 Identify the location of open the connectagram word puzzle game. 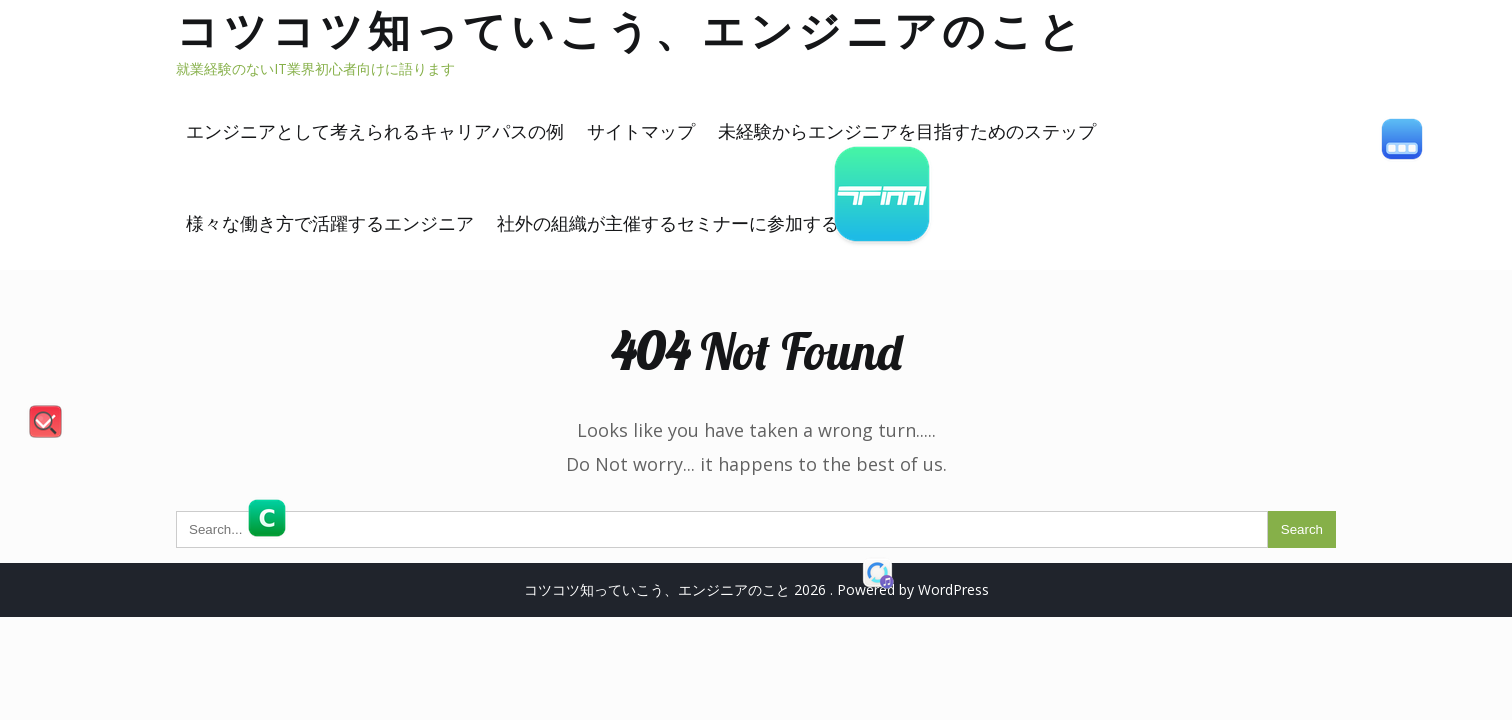
(267, 518).